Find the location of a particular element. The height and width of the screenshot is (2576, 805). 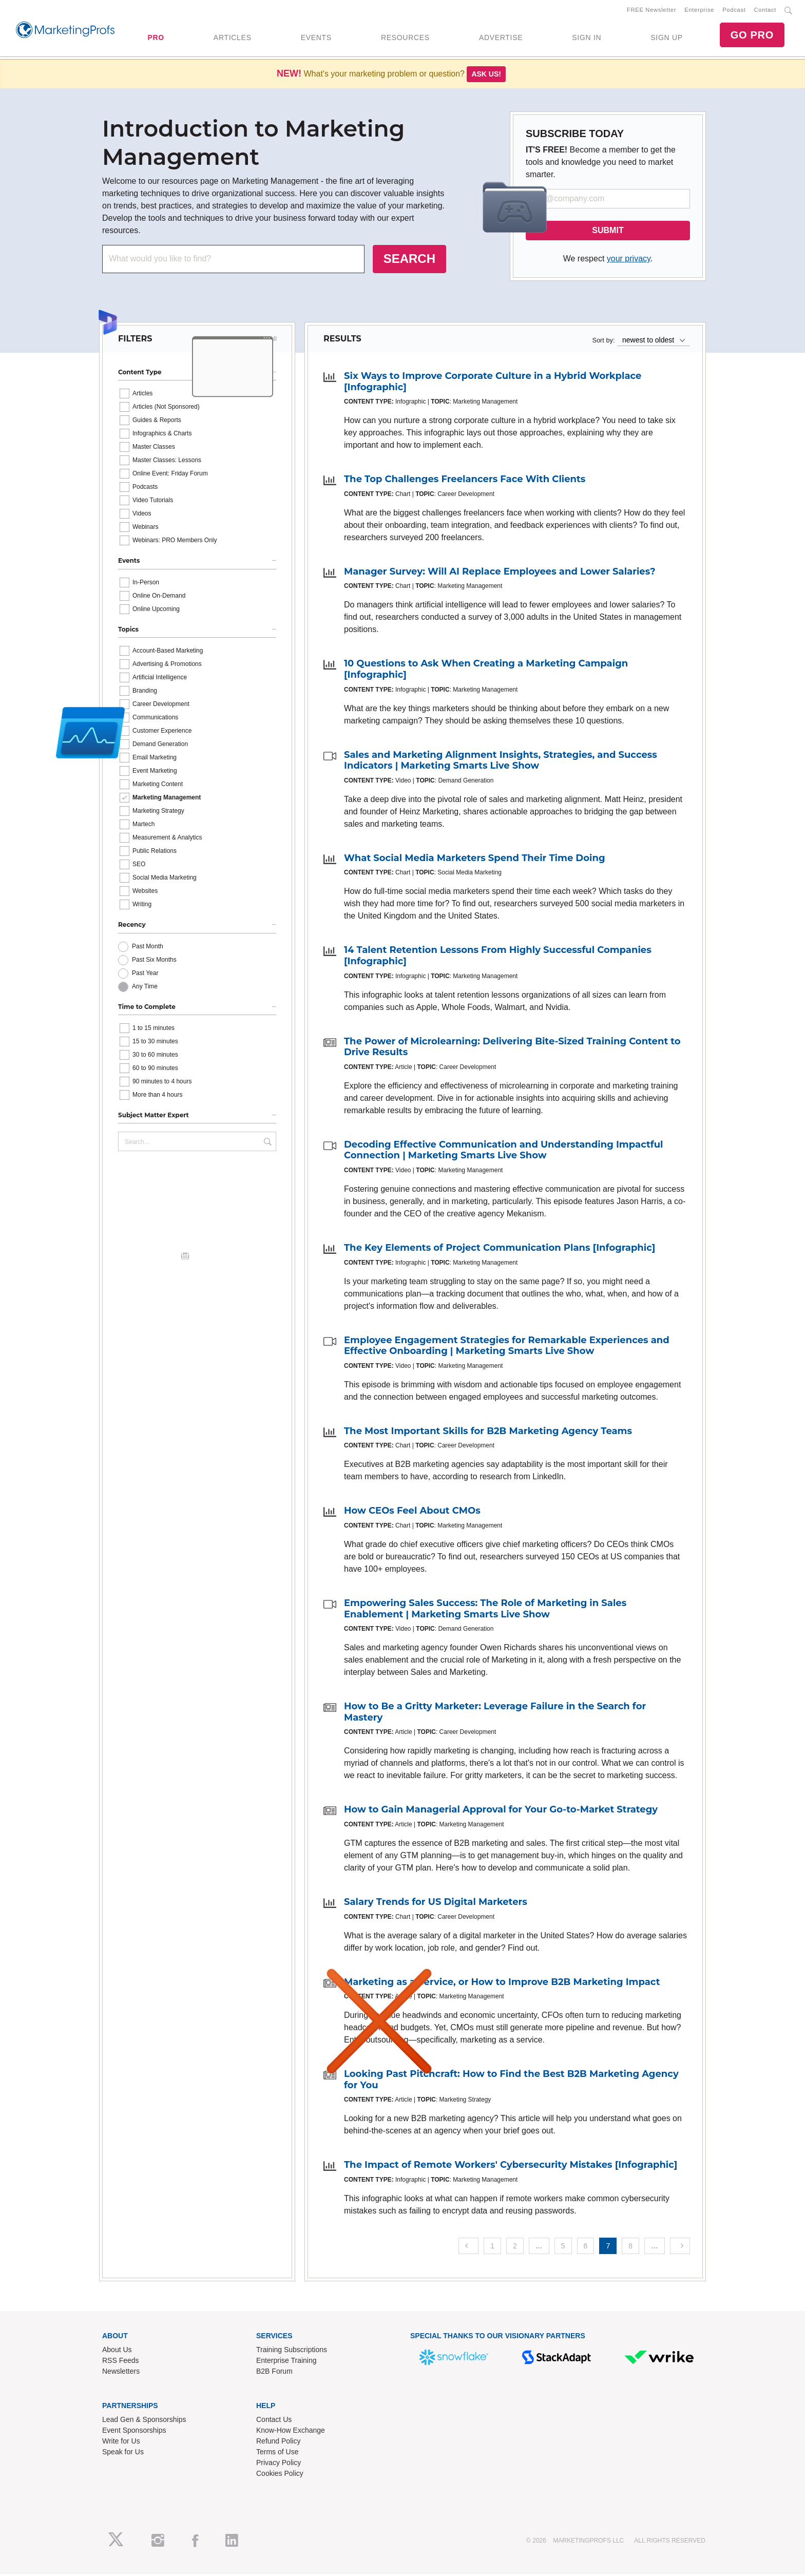

open a new window is located at coordinates (233, 367).